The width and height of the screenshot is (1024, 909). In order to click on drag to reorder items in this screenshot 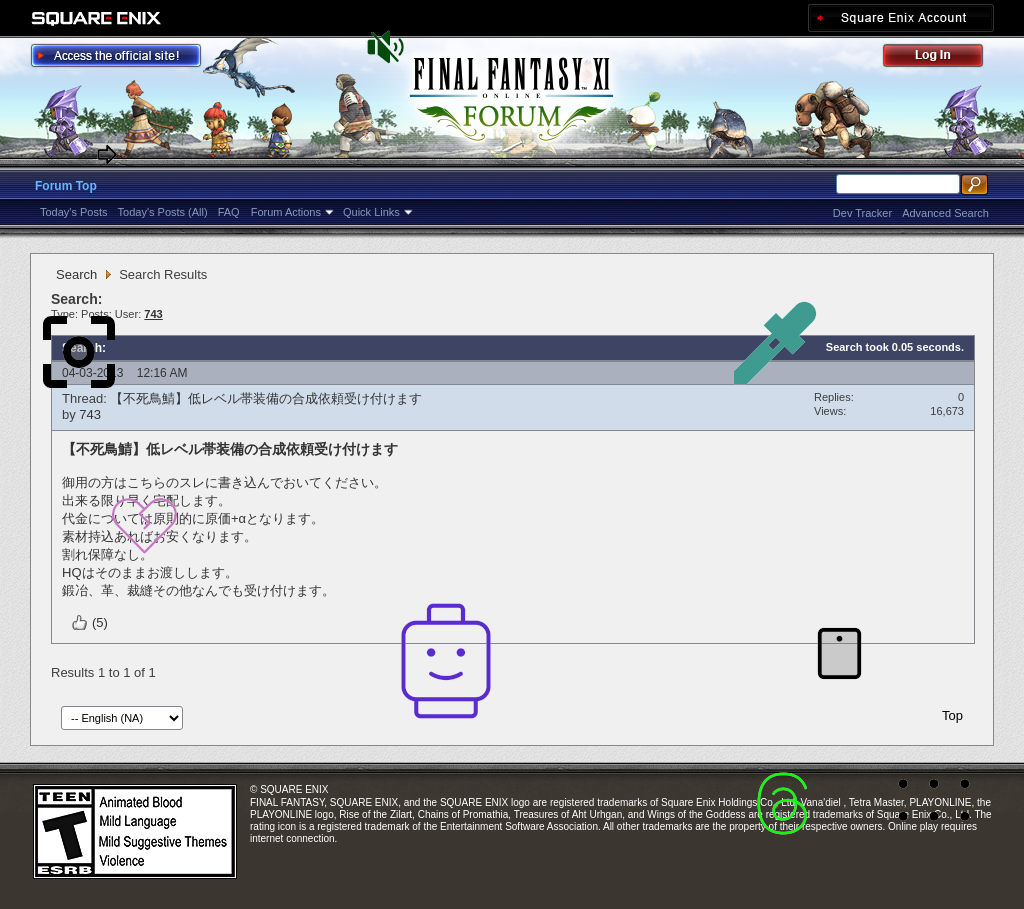, I will do `click(934, 800)`.